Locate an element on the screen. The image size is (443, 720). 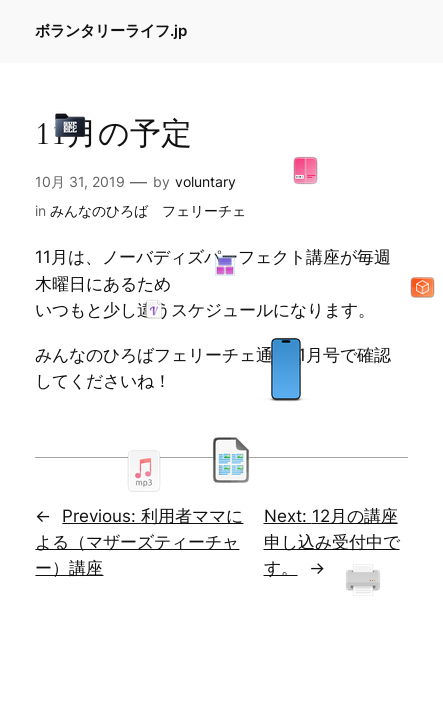
open an STL 3D model file is located at coordinates (422, 286).